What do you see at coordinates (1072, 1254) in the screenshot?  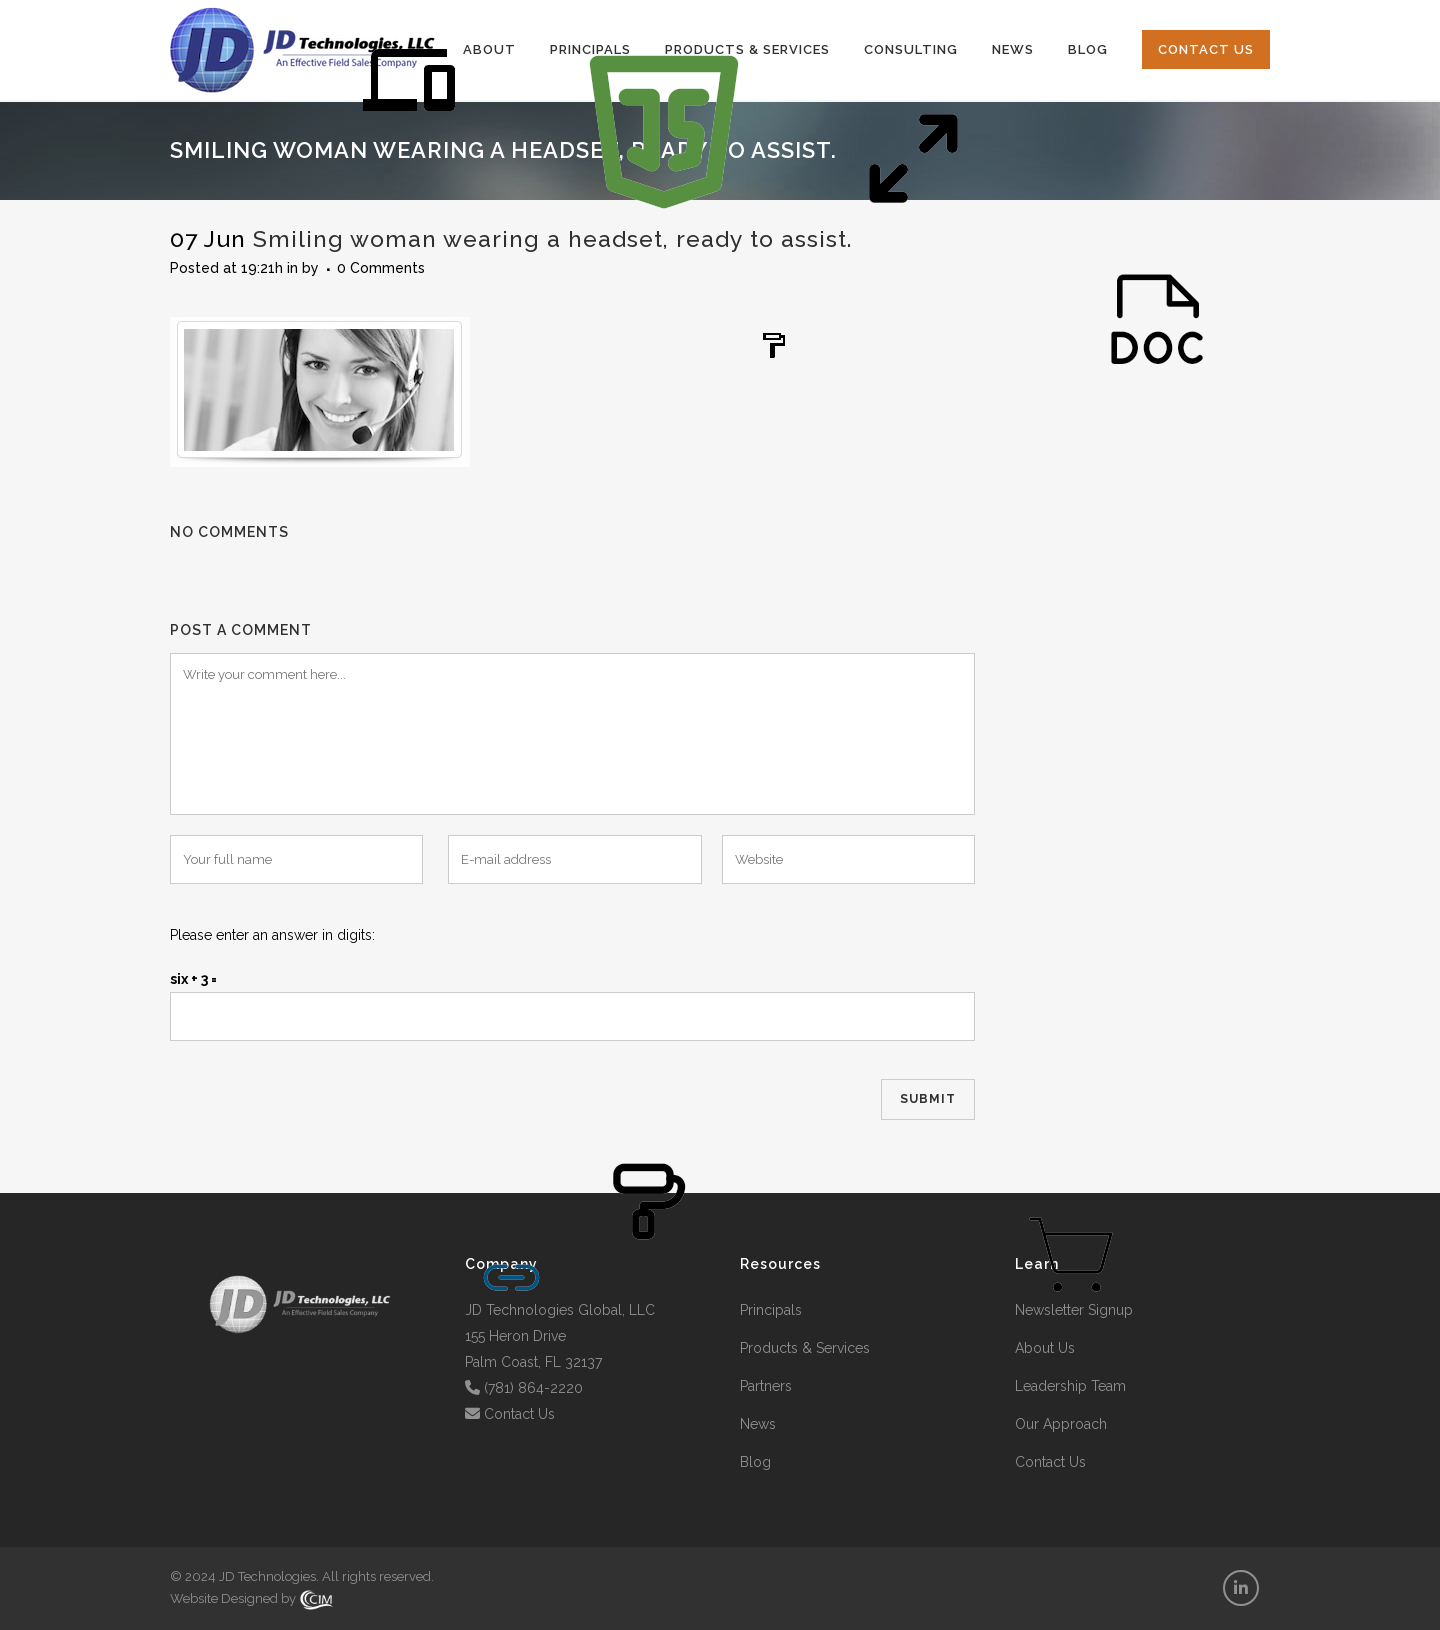 I see `view your shopping cart` at bounding box center [1072, 1254].